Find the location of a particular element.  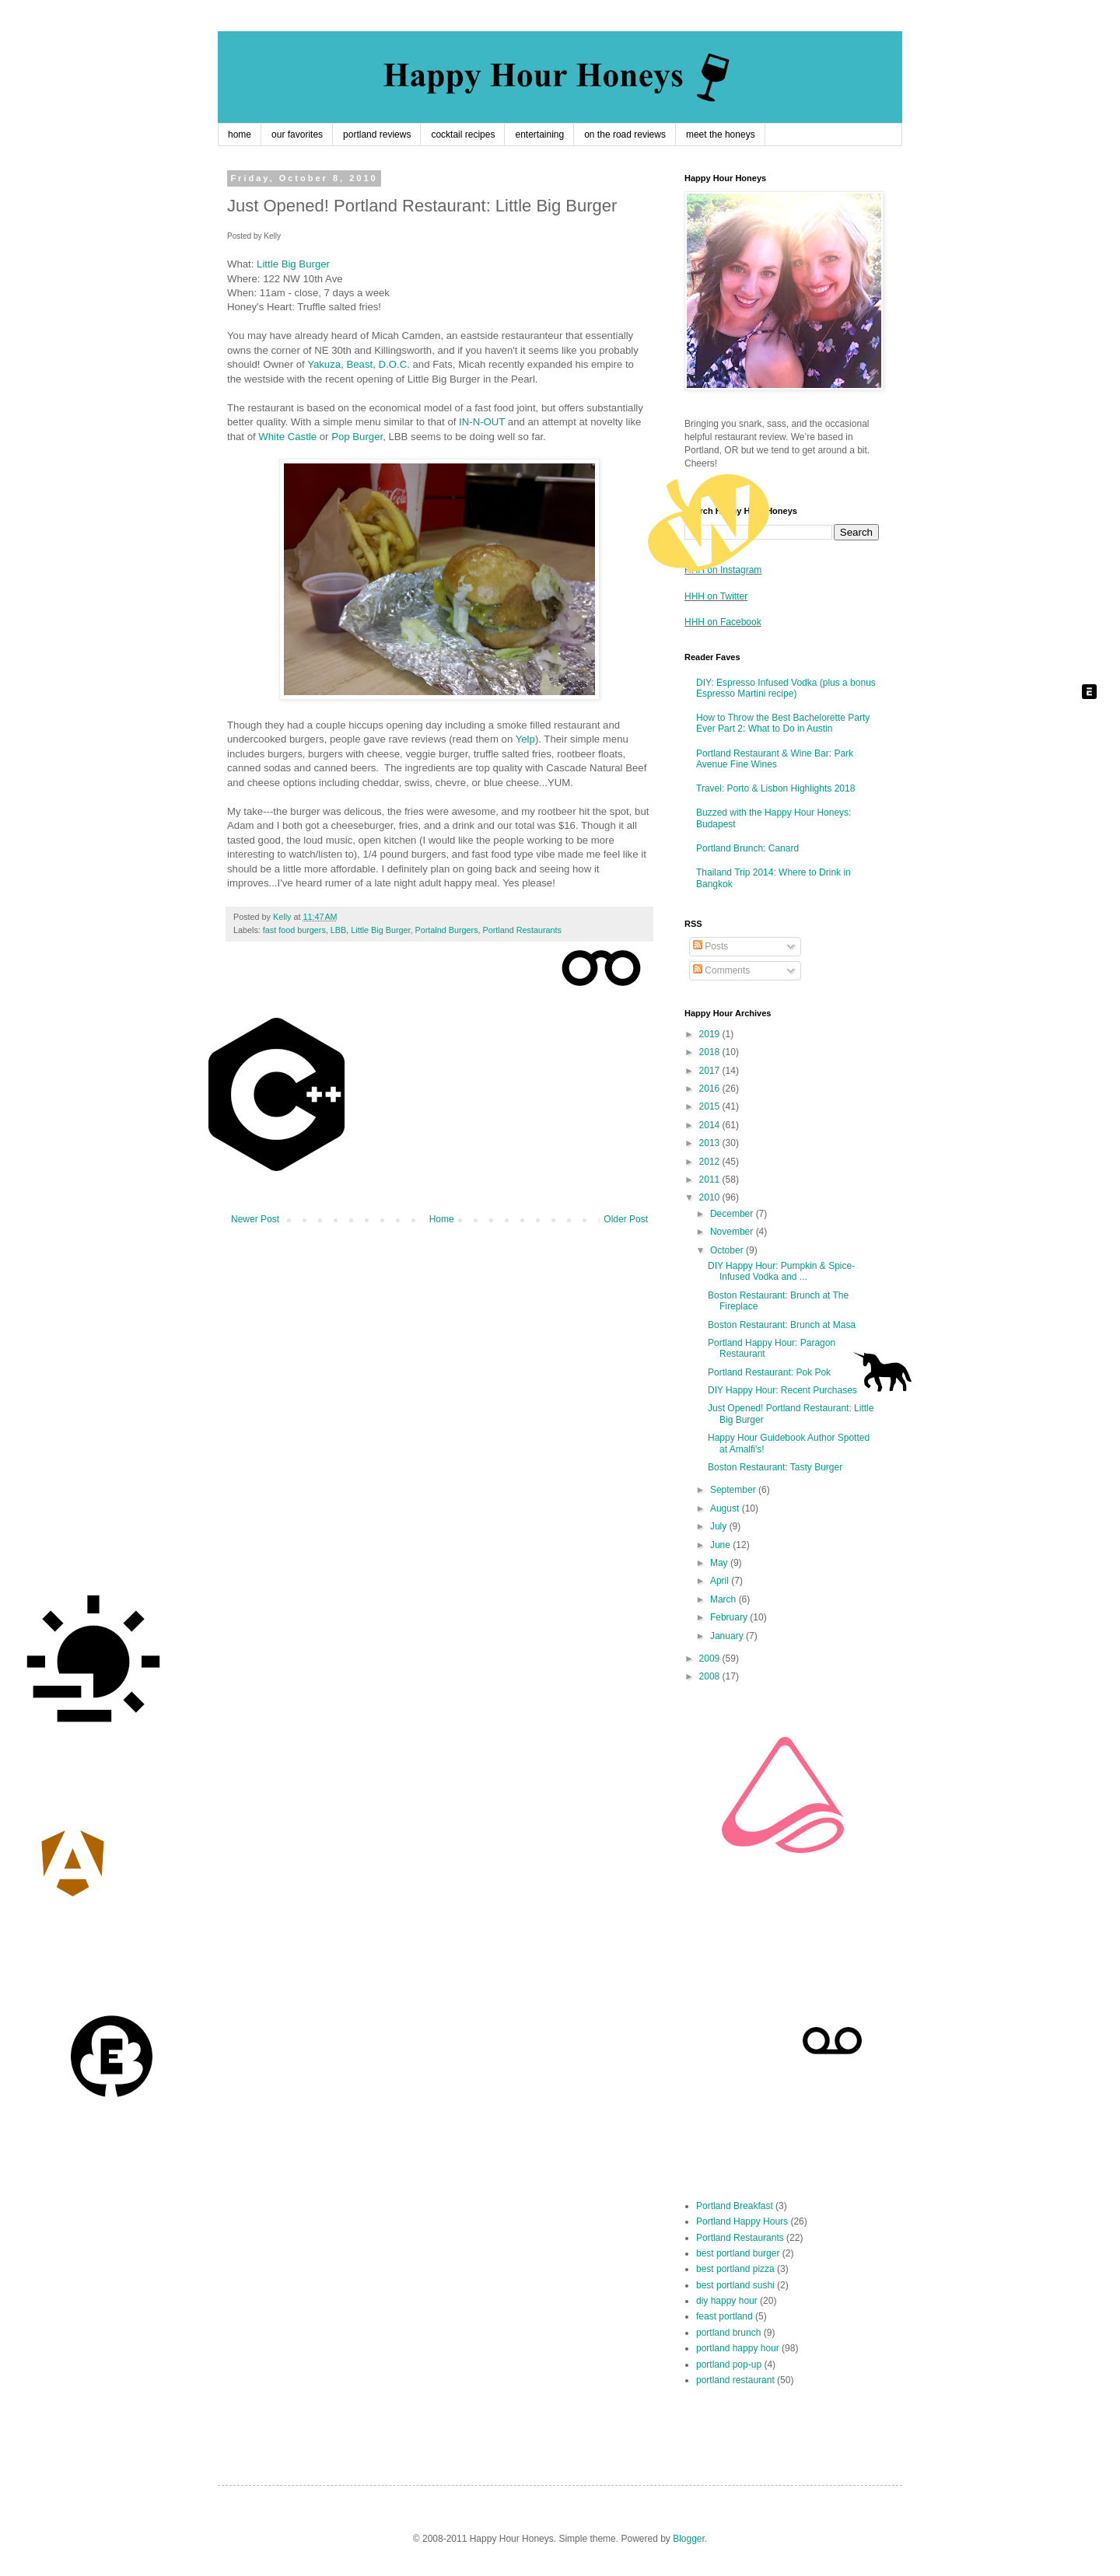

visit weasyl artist community website is located at coordinates (709, 523).